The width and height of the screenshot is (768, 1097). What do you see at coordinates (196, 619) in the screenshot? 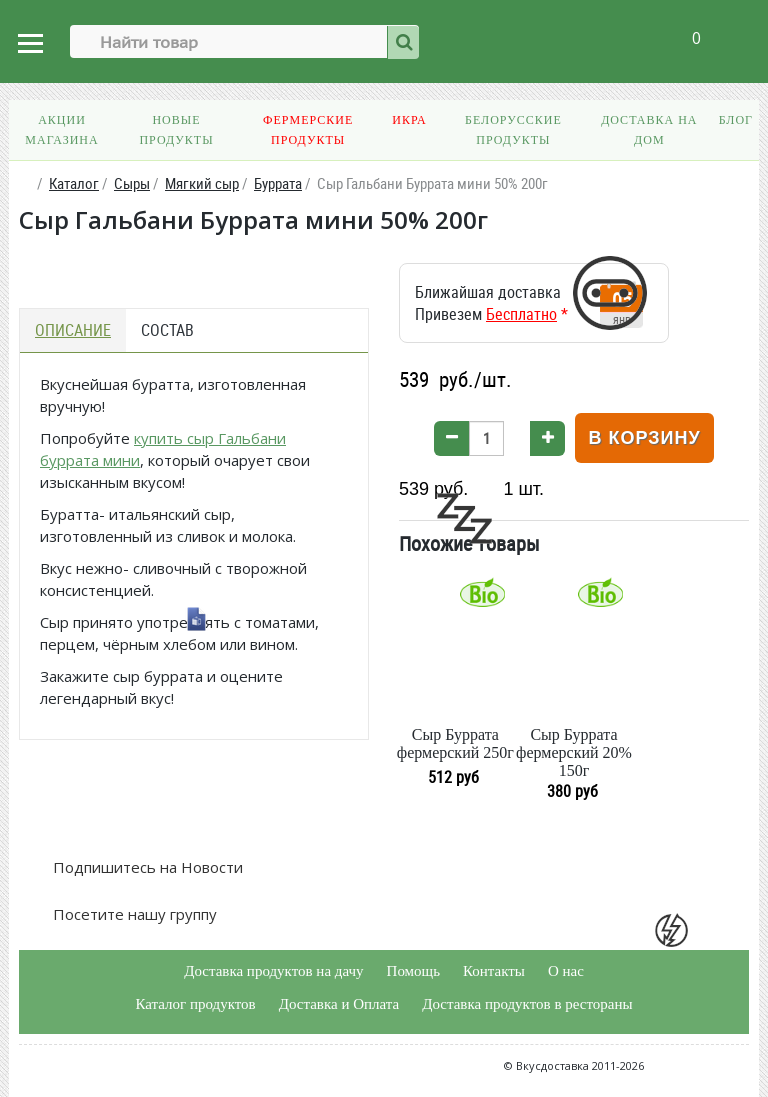
I see `a DWG file containing CAD or 3D drawing data` at bounding box center [196, 619].